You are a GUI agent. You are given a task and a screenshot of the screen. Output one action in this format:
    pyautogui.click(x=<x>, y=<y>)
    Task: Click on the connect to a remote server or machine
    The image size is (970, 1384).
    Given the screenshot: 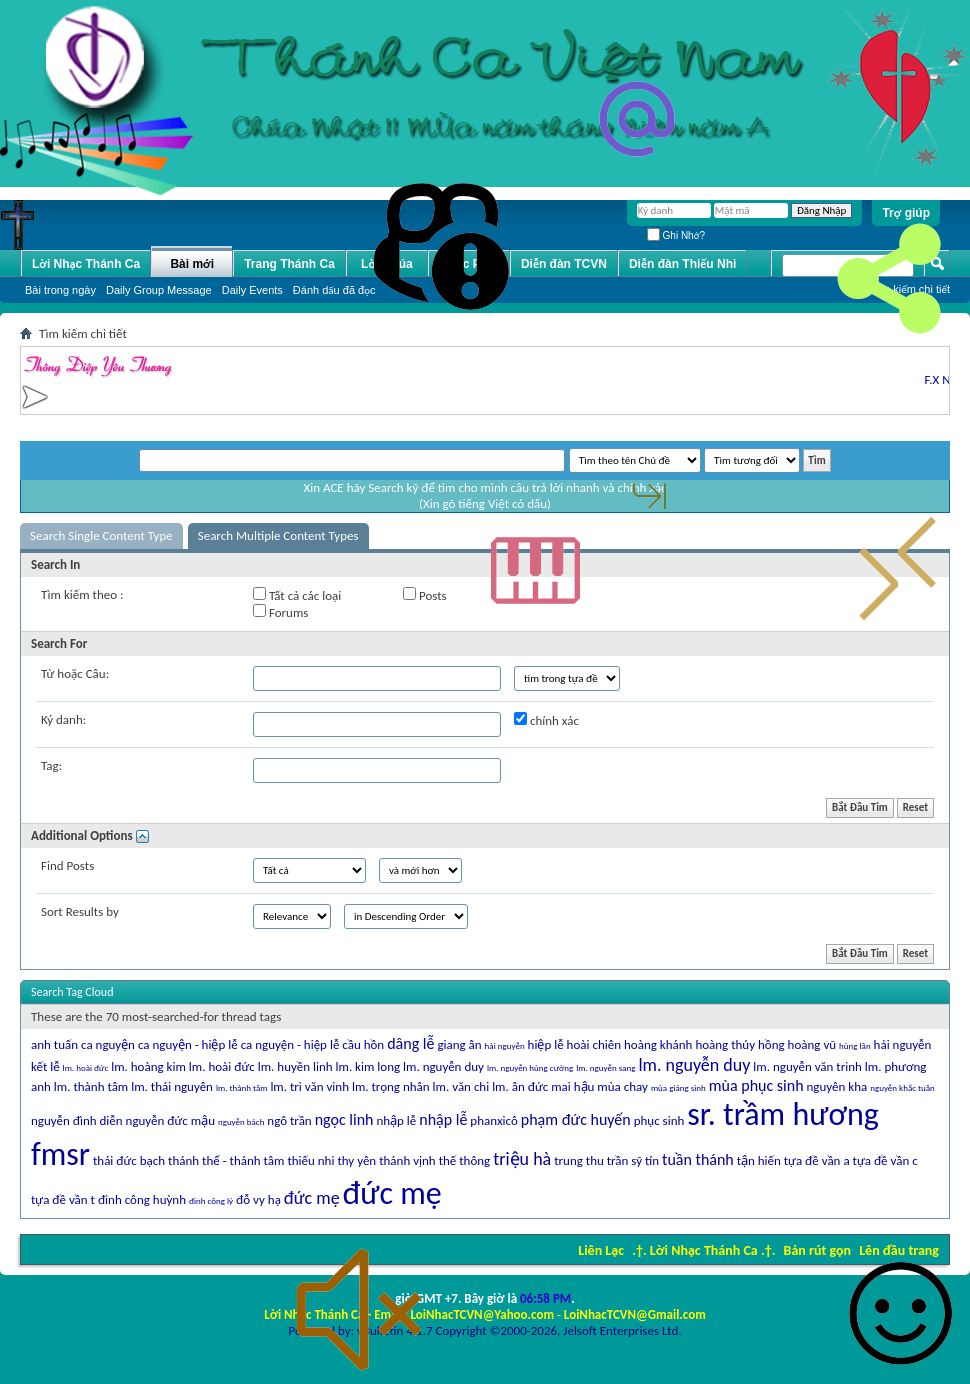 What is the action you would take?
    pyautogui.click(x=898, y=571)
    